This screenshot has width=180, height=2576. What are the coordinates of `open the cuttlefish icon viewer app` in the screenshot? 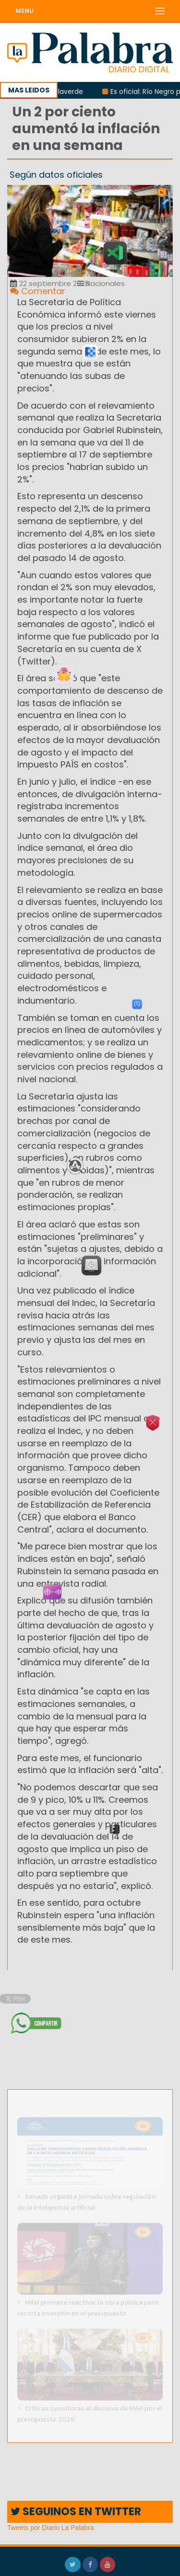 It's located at (64, 674).